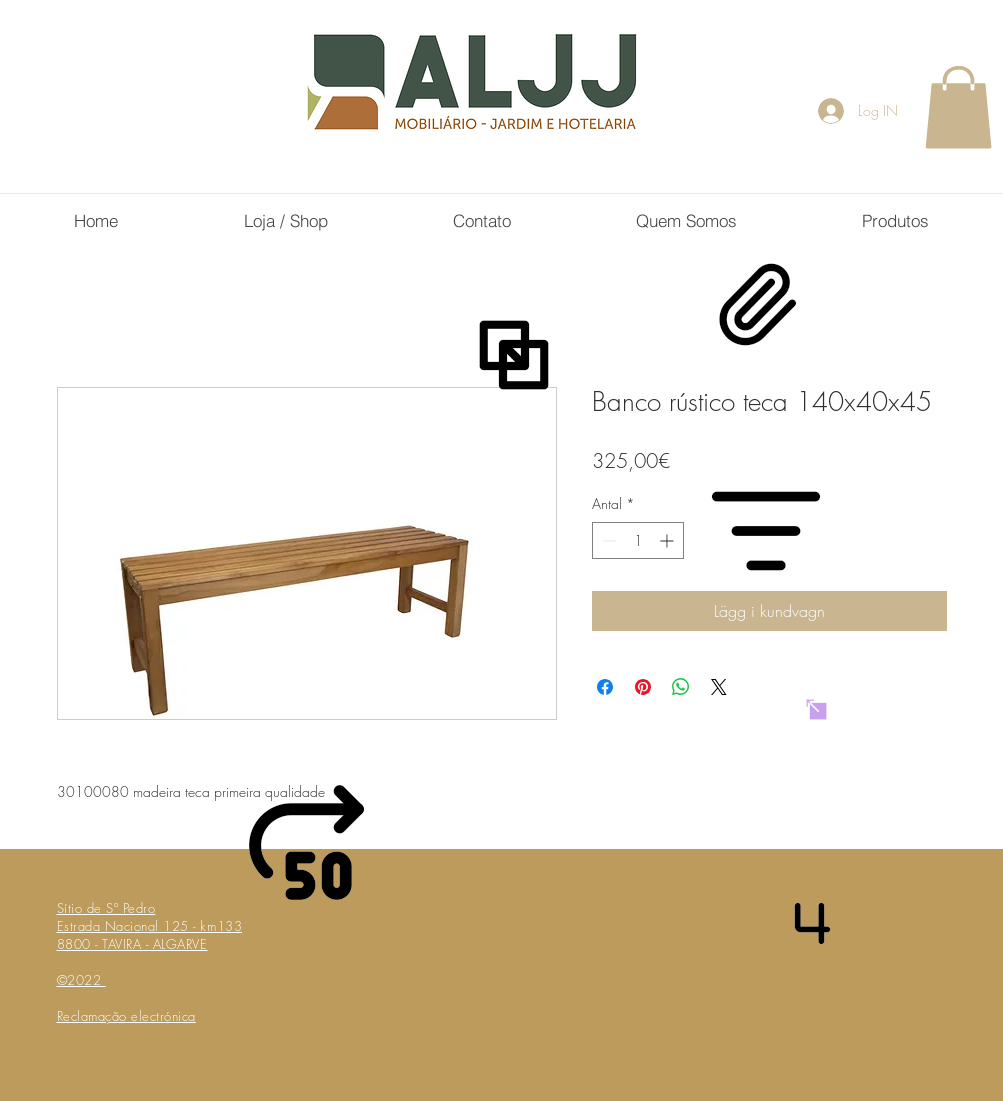  I want to click on navigate to previous screen or parent folder, so click(816, 709).